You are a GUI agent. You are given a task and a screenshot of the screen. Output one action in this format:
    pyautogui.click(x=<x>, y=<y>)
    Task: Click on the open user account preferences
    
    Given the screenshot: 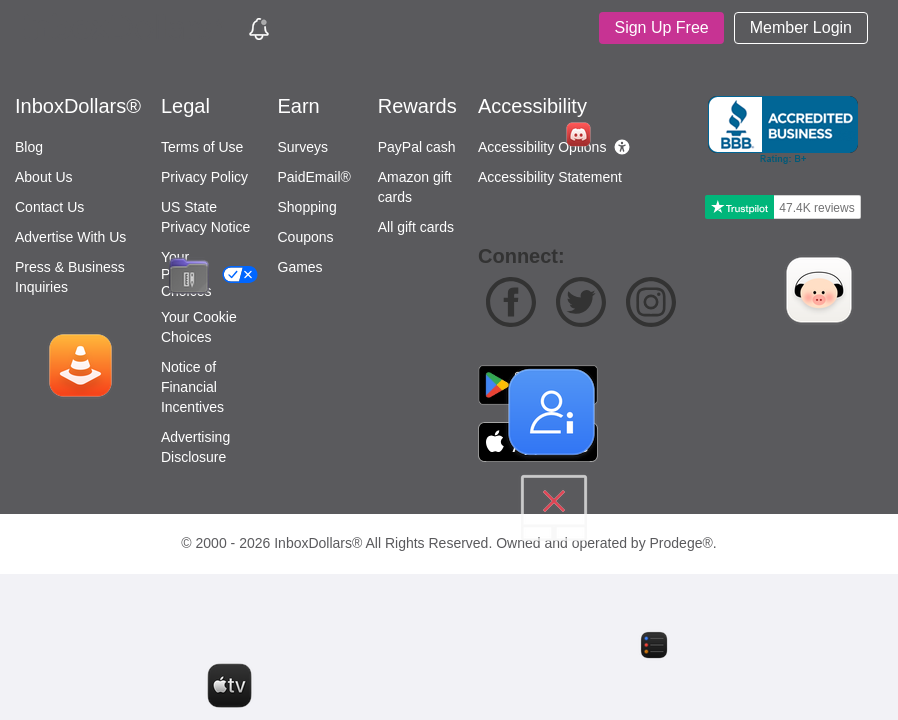 What is the action you would take?
    pyautogui.click(x=551, y=413)
    